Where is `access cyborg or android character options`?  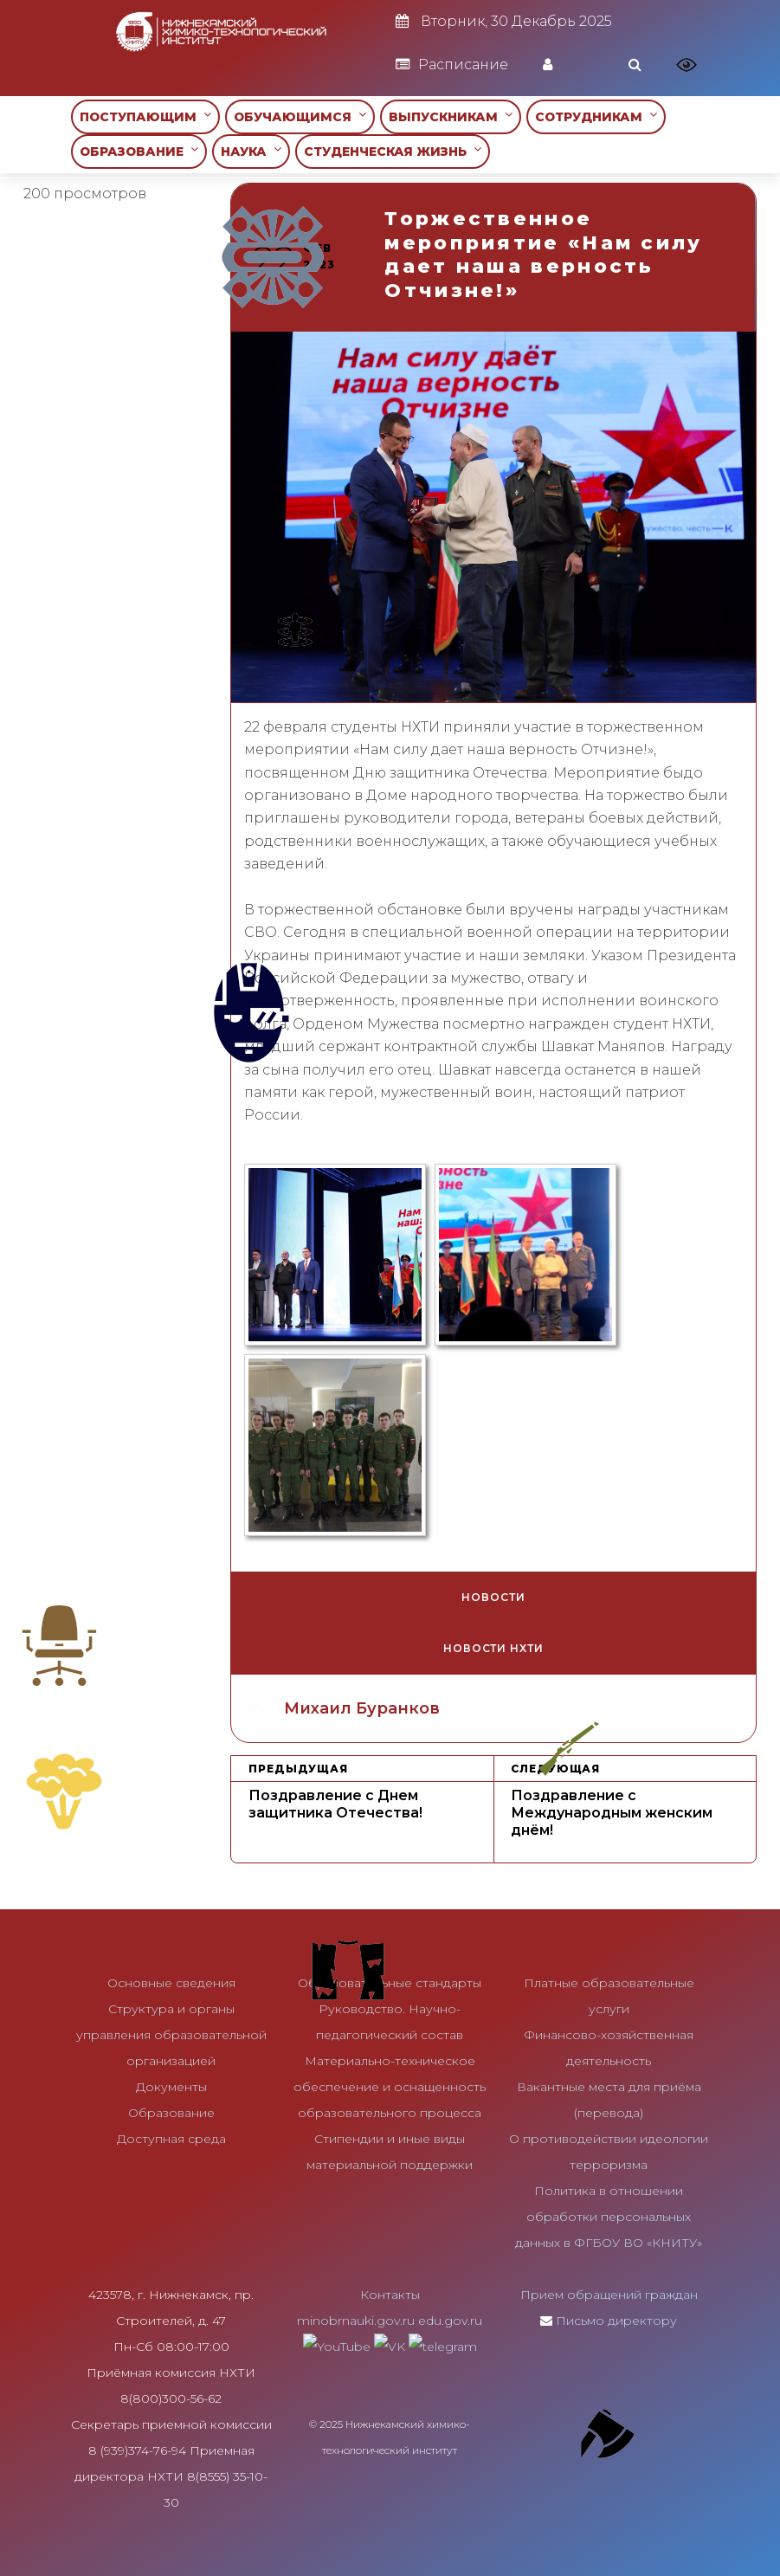
access cyborg or android character options is located at coordinates (248, 1012).